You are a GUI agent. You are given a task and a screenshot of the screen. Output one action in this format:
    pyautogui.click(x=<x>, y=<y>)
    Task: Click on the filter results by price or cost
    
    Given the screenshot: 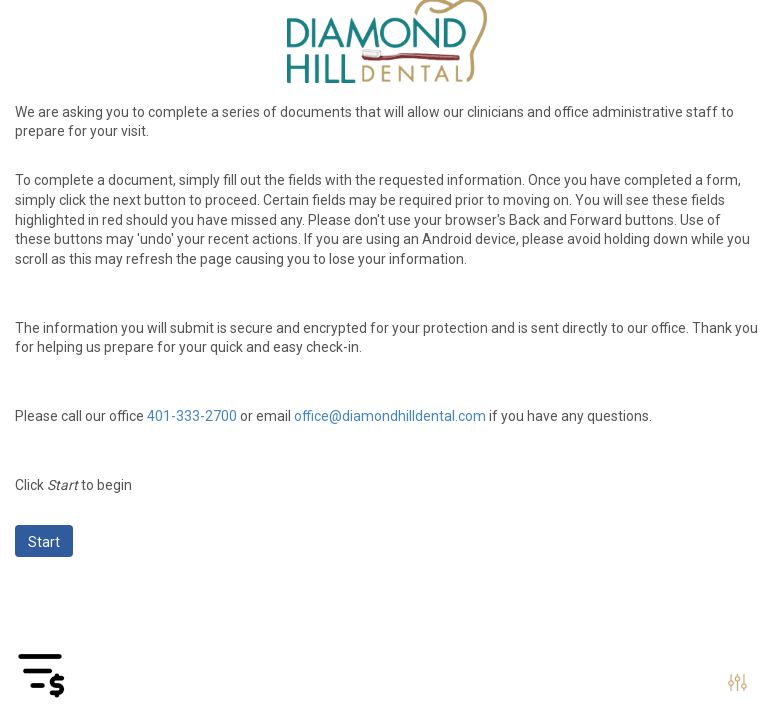 What is the action you would take?
    pyautogui.click(x=40, y=671)
    